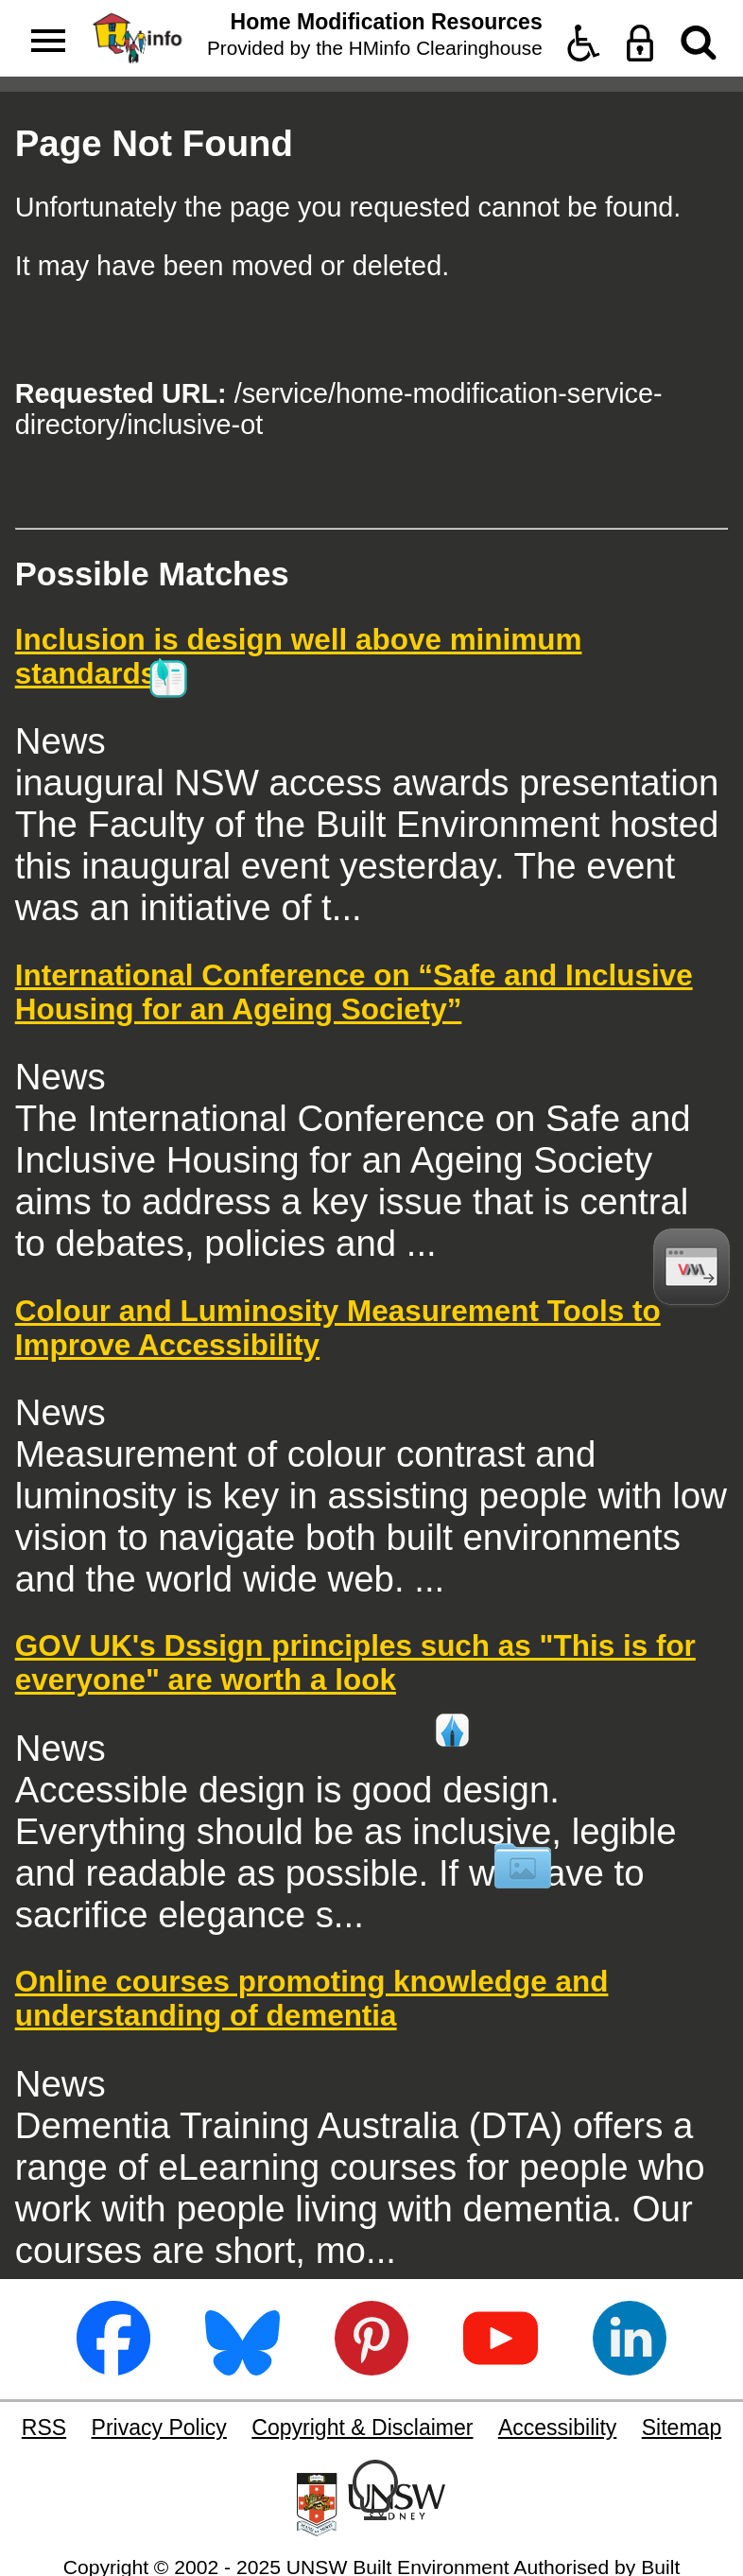 This screenshot has height=2576, width=743. What do you see at coordinates (691, 1266) in the screenshot?
I see `access virtual machine migration settings` at bounding box center [691, 1266].